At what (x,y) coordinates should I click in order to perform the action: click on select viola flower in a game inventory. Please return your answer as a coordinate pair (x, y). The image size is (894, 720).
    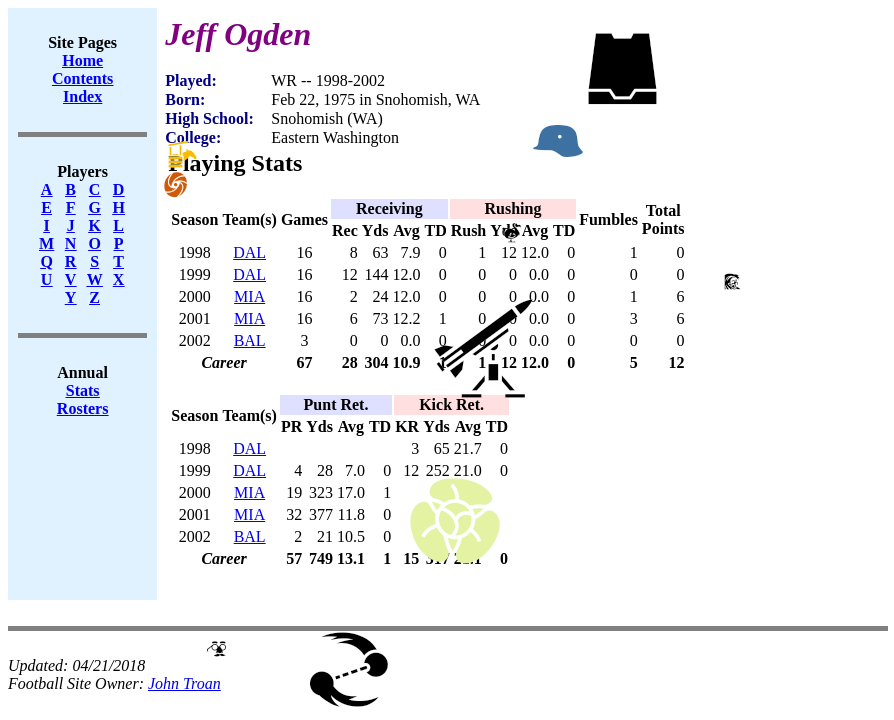
    Looking at the image, I should click on (455, 520).